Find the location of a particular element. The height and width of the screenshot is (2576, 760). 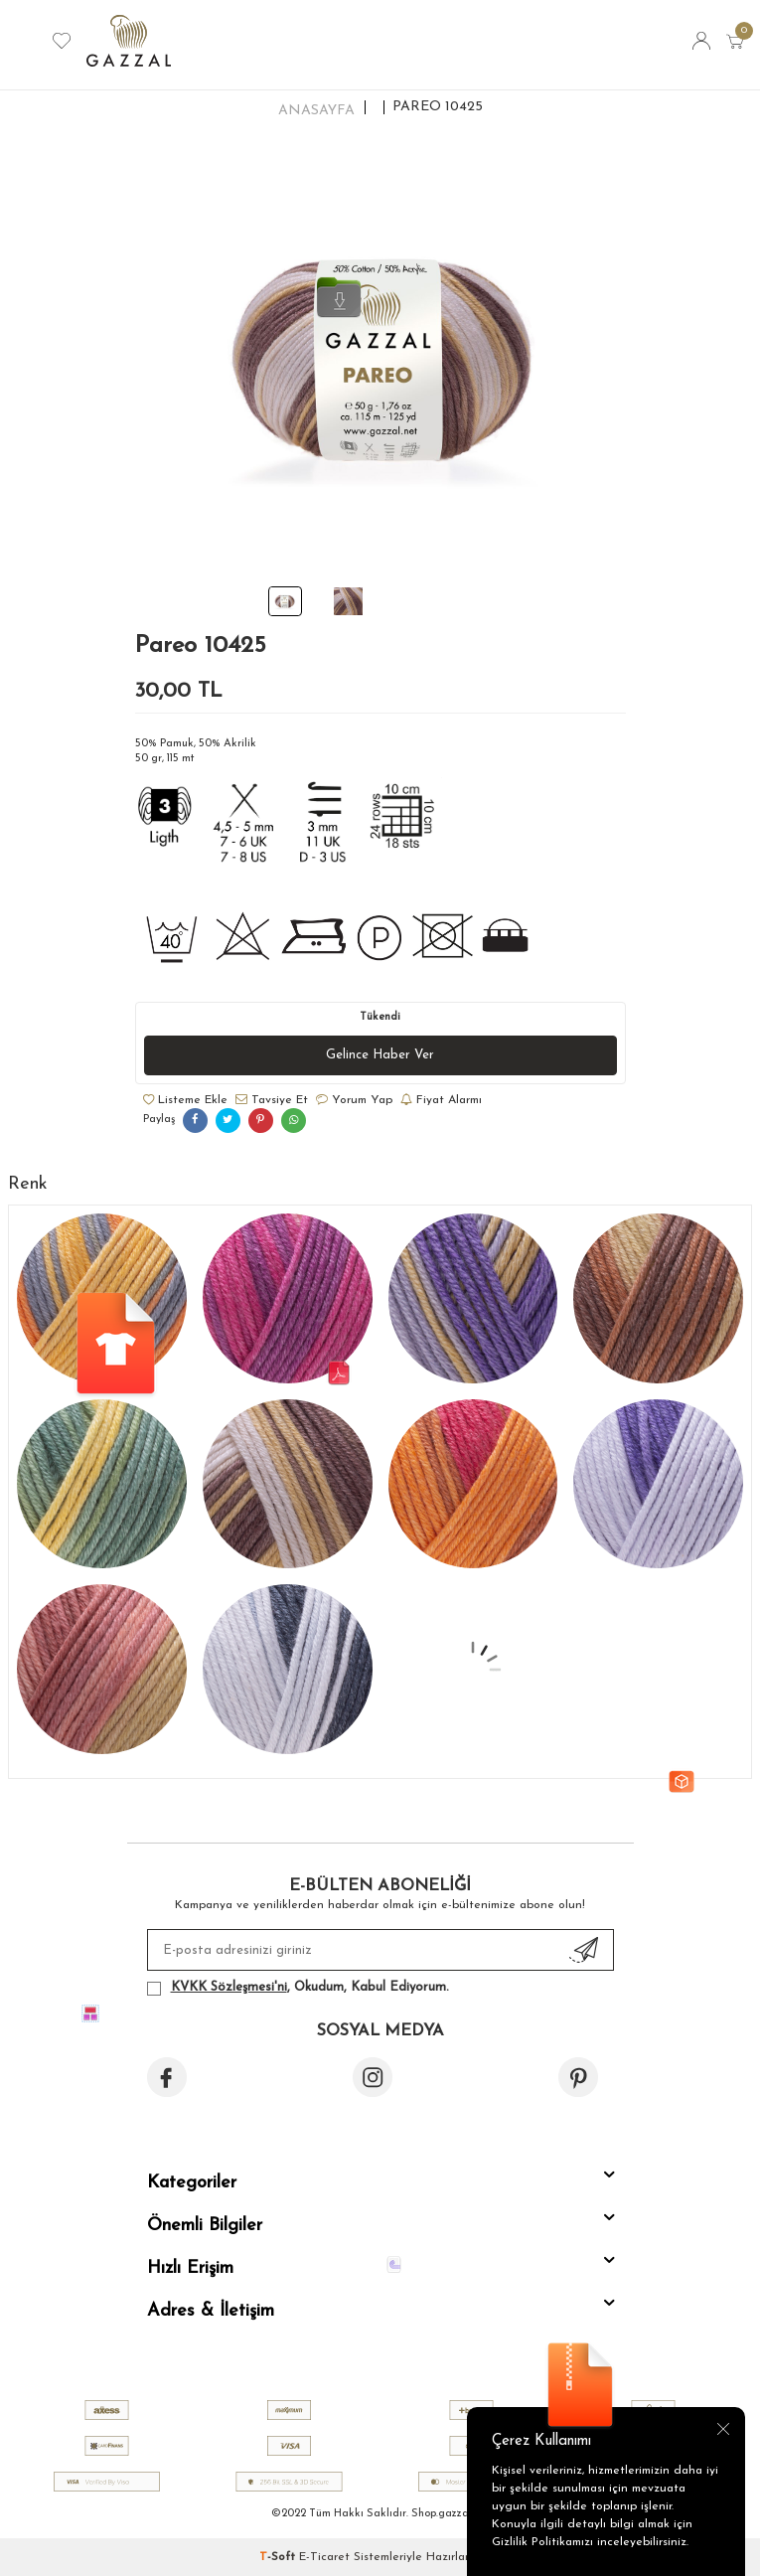

a compressed tzo archive file is located at coordinates (580, 2386).